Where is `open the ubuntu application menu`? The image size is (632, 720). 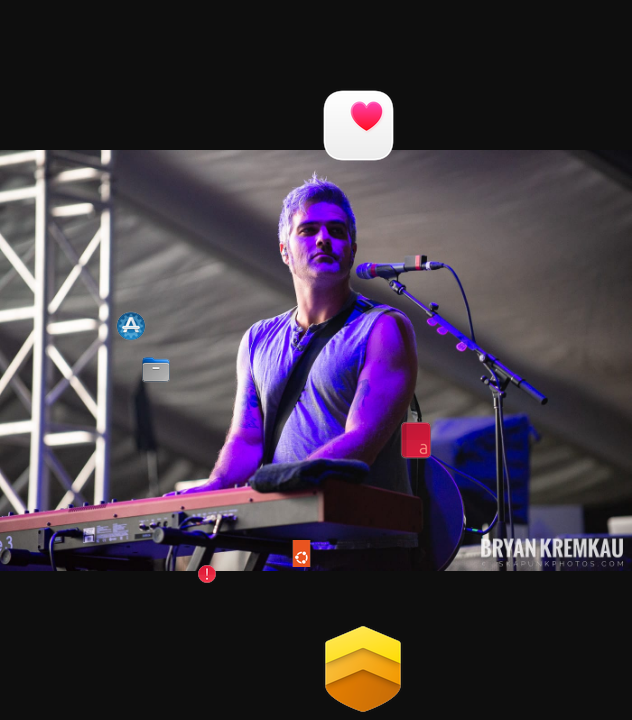 open the ubuntu application menu is located at coordinates (301, 553).